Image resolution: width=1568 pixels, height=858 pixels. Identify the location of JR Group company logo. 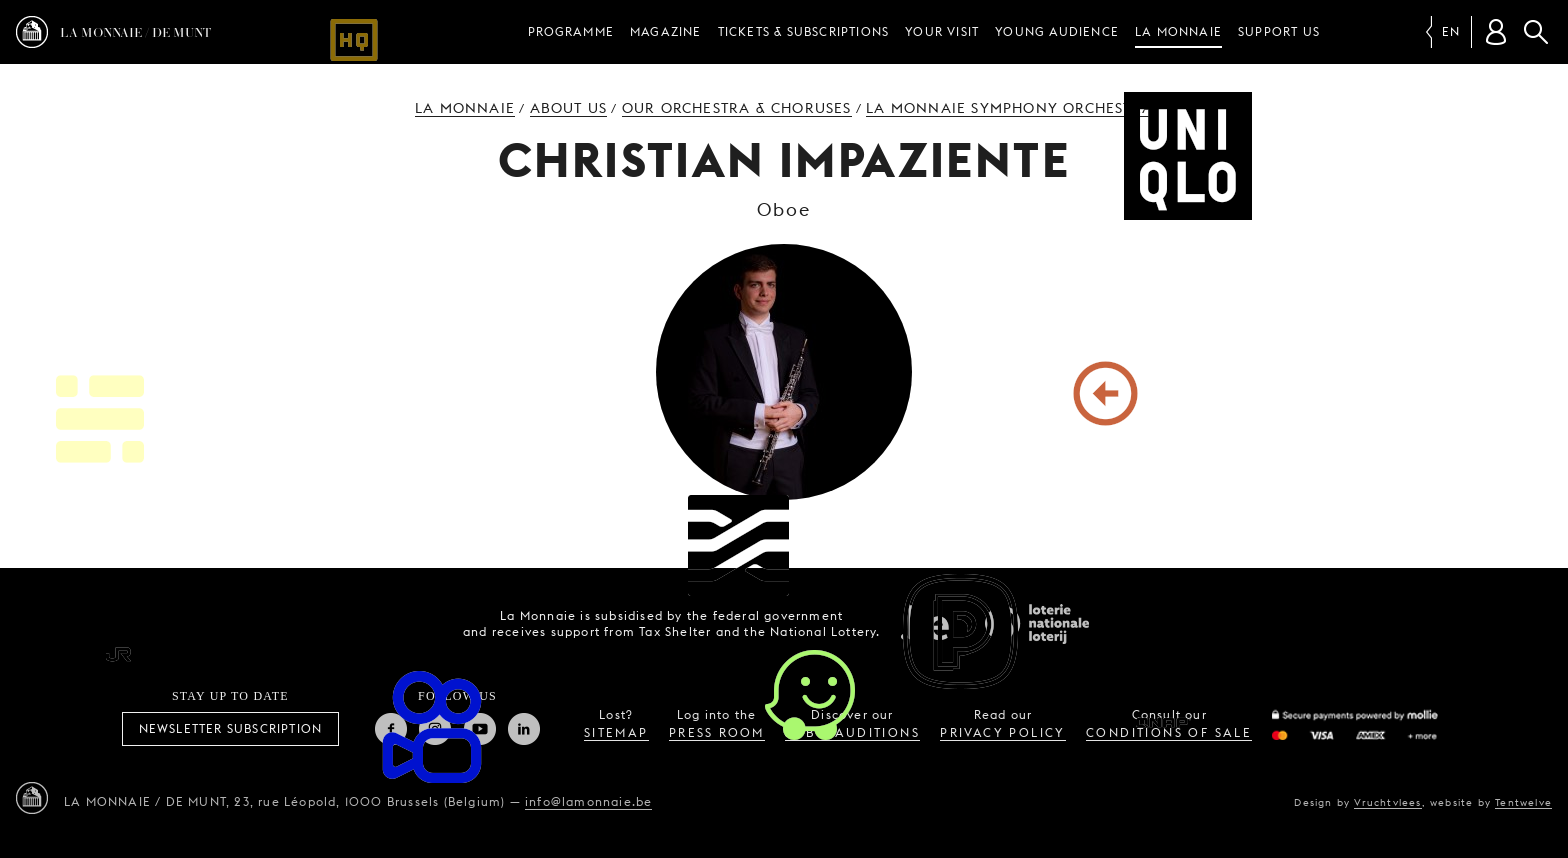
(118, 654).